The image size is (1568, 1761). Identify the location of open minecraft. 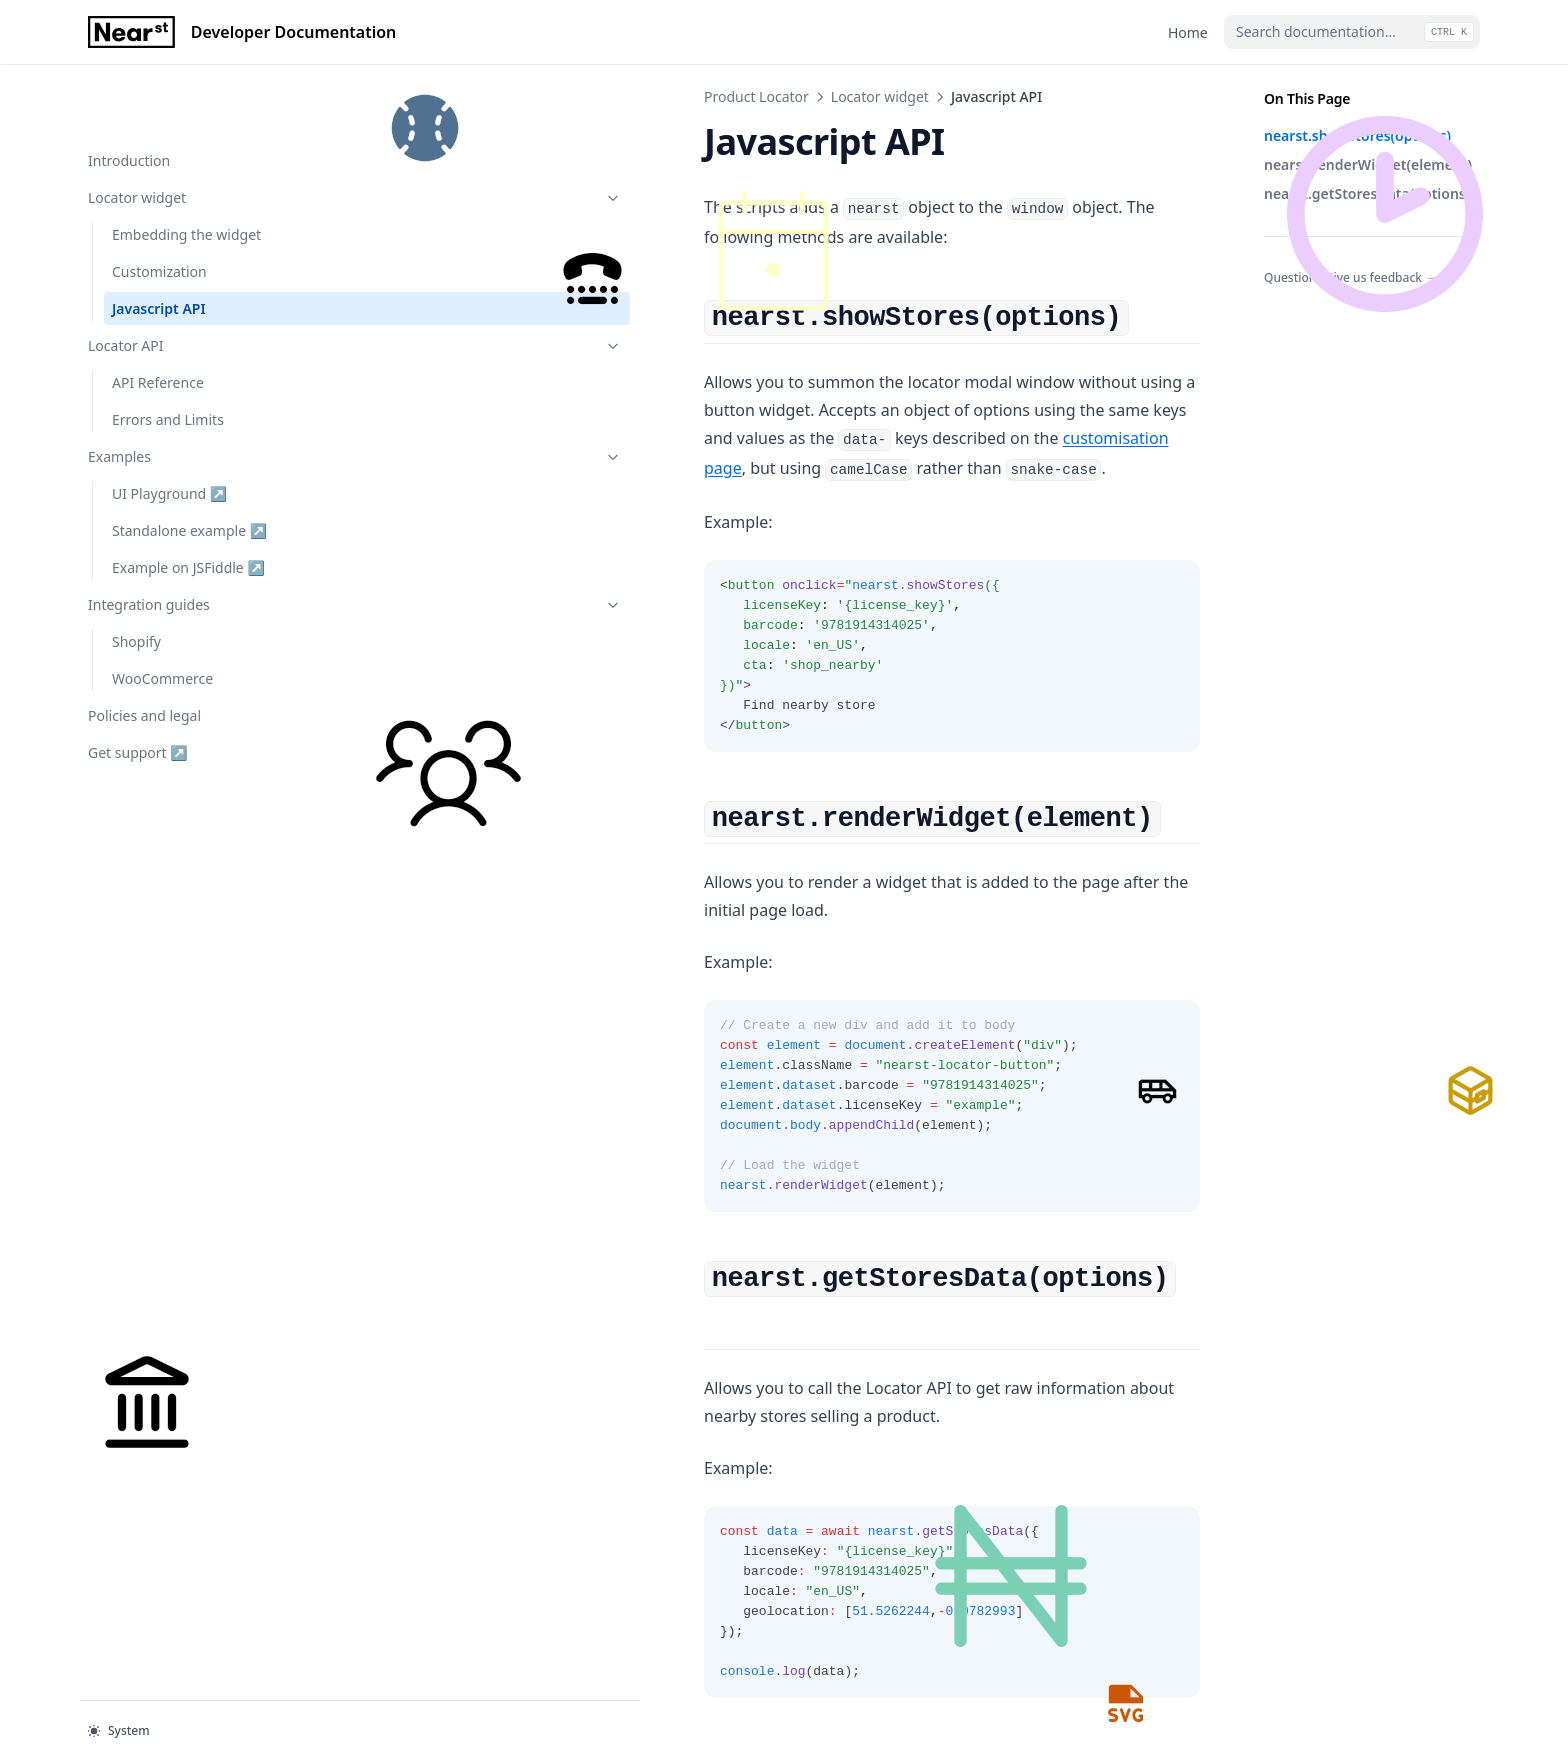
(1470, 1090).